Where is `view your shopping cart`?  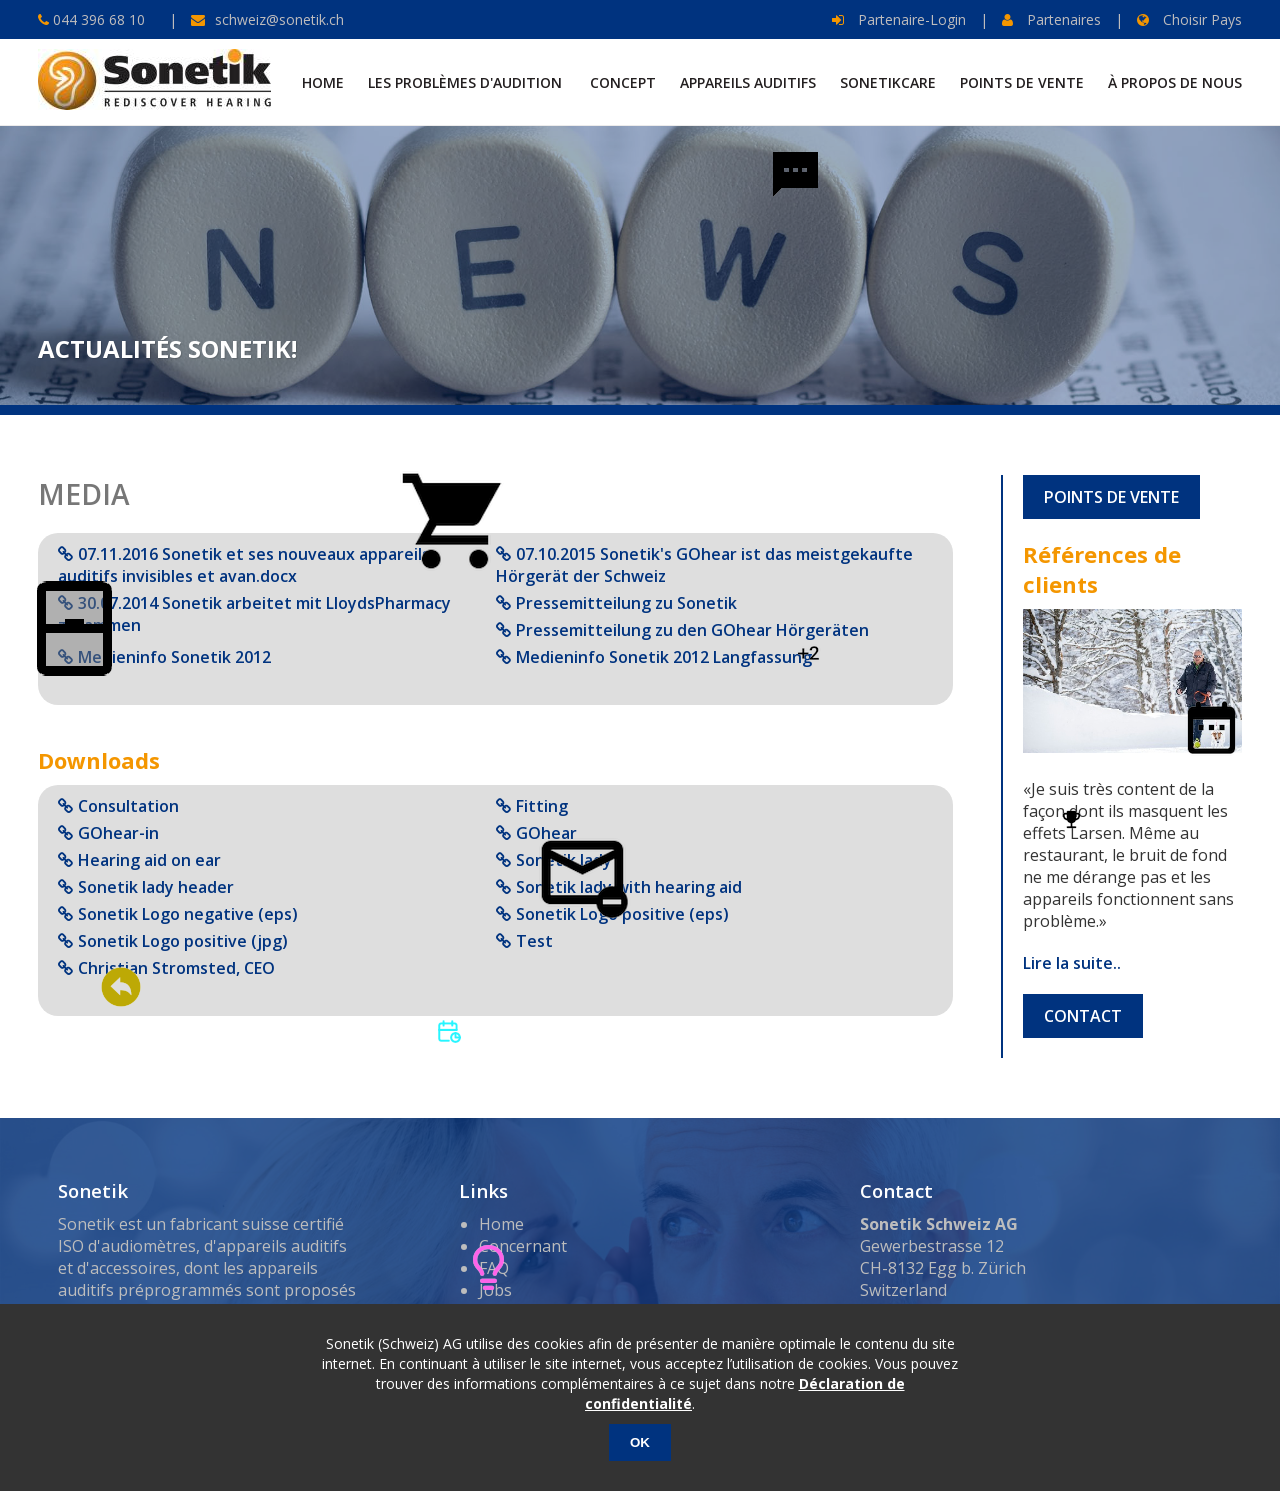
view your shopping cart is located at coordinates (455, 521).